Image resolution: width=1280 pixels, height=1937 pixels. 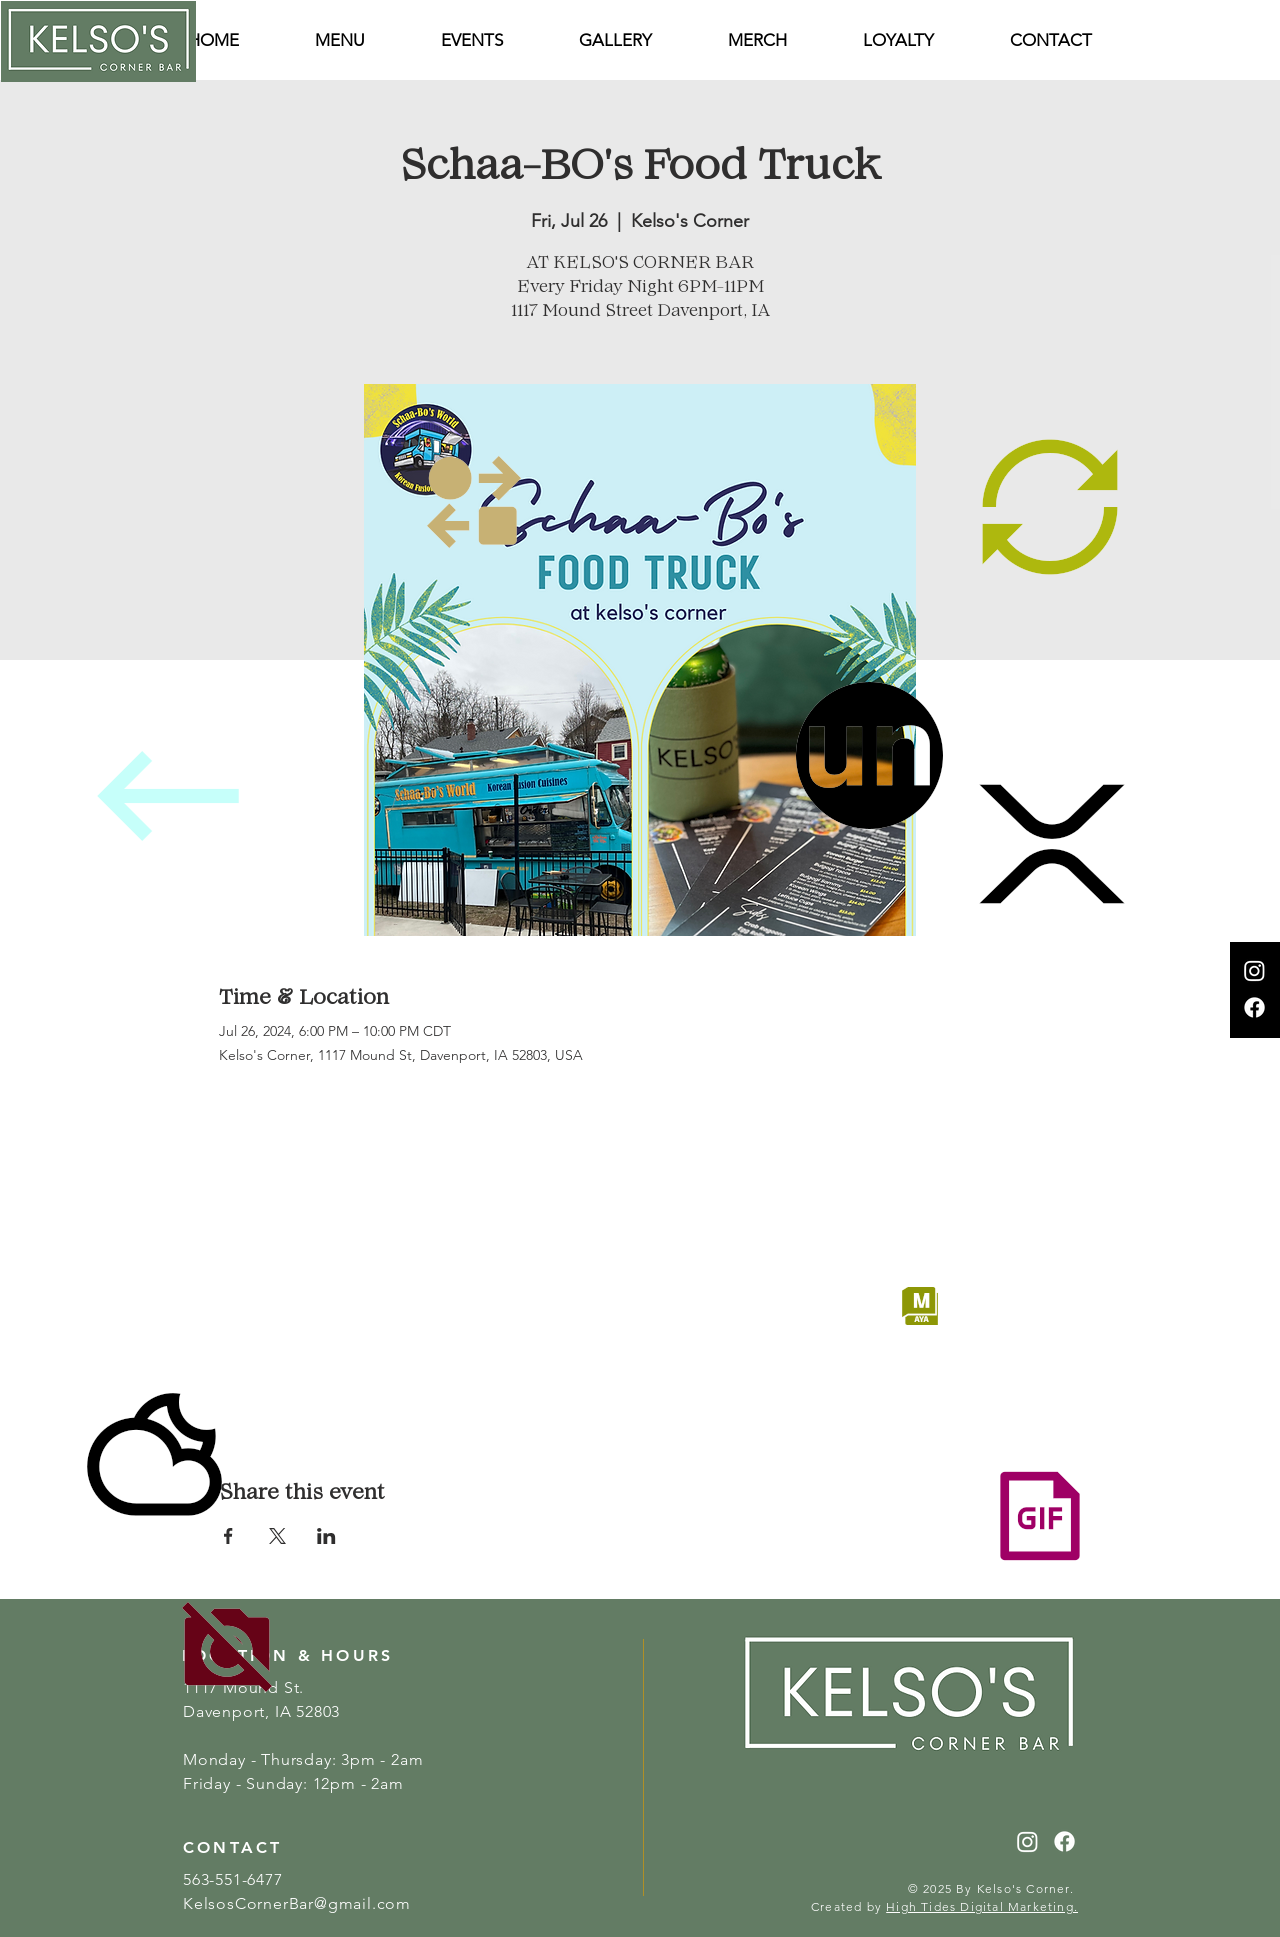 What do you see at coordinates (1050, 507) in the screenshot?
I see `refresh or reload content` at bounding box center [1050, 507].